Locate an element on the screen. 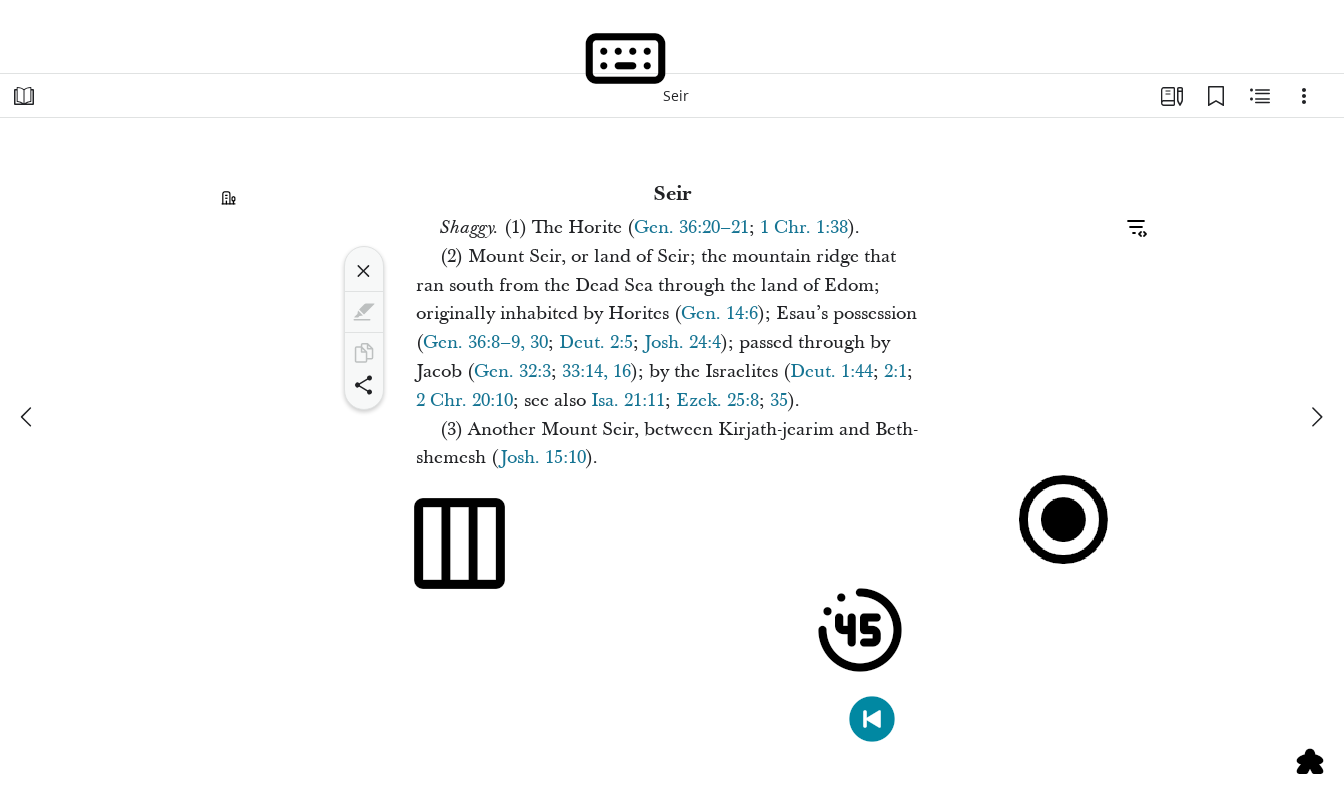 The width and height of the screenshot is (1344, 794). indicates a selected radio button option is located at coordinates (1063, 519).